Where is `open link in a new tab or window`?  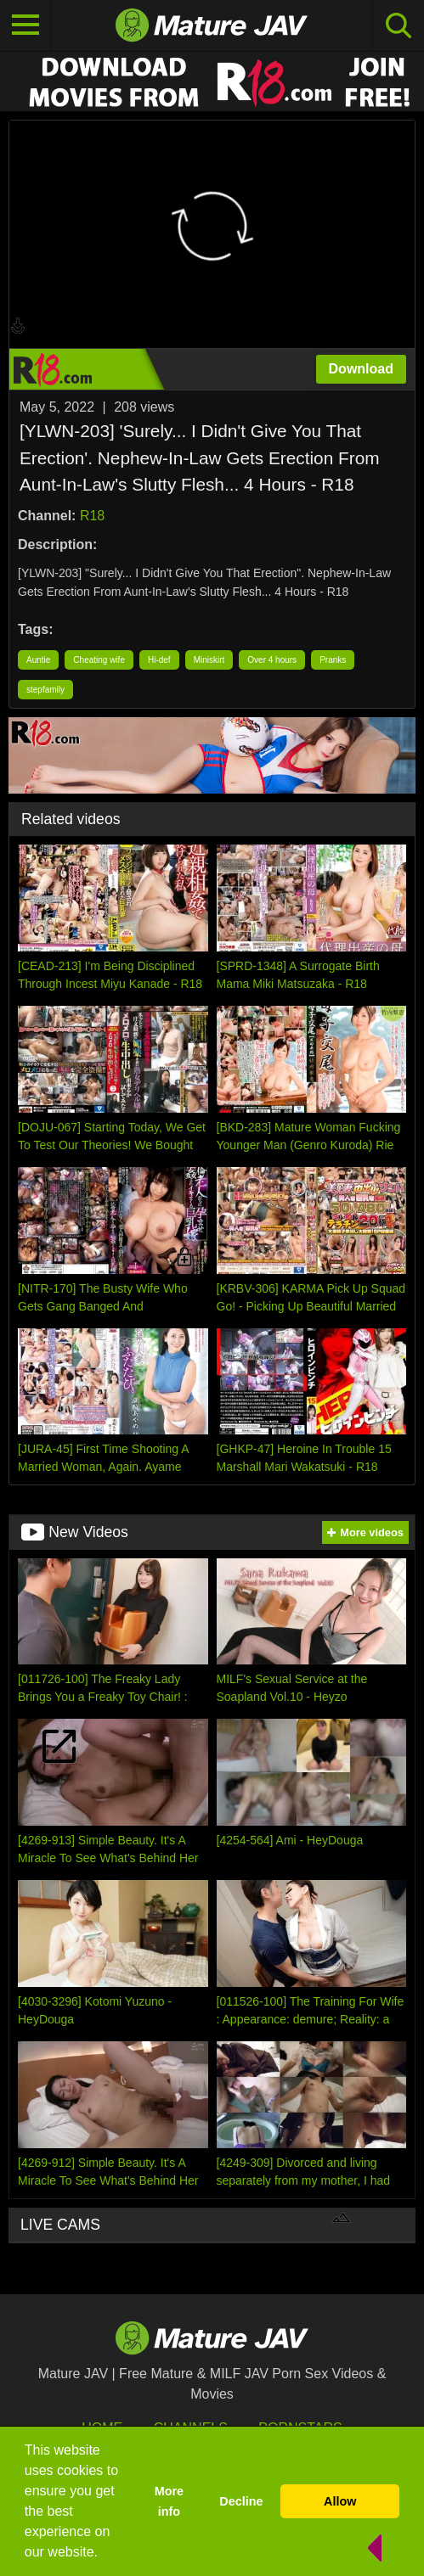
open link in a new tab or window is located at coordinates (59, 1746).